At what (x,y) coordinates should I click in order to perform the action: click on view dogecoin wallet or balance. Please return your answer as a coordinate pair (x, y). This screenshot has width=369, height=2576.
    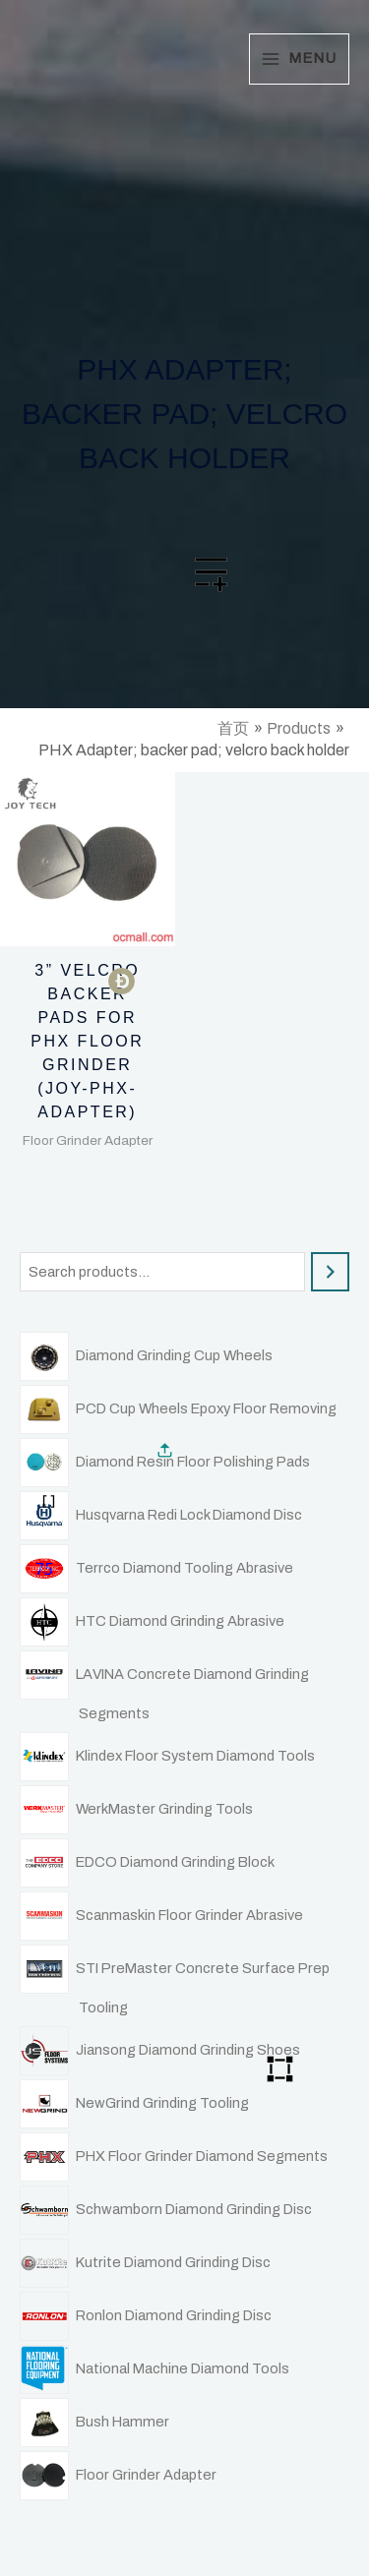
    Looking at the image, I should click on (121, 981).